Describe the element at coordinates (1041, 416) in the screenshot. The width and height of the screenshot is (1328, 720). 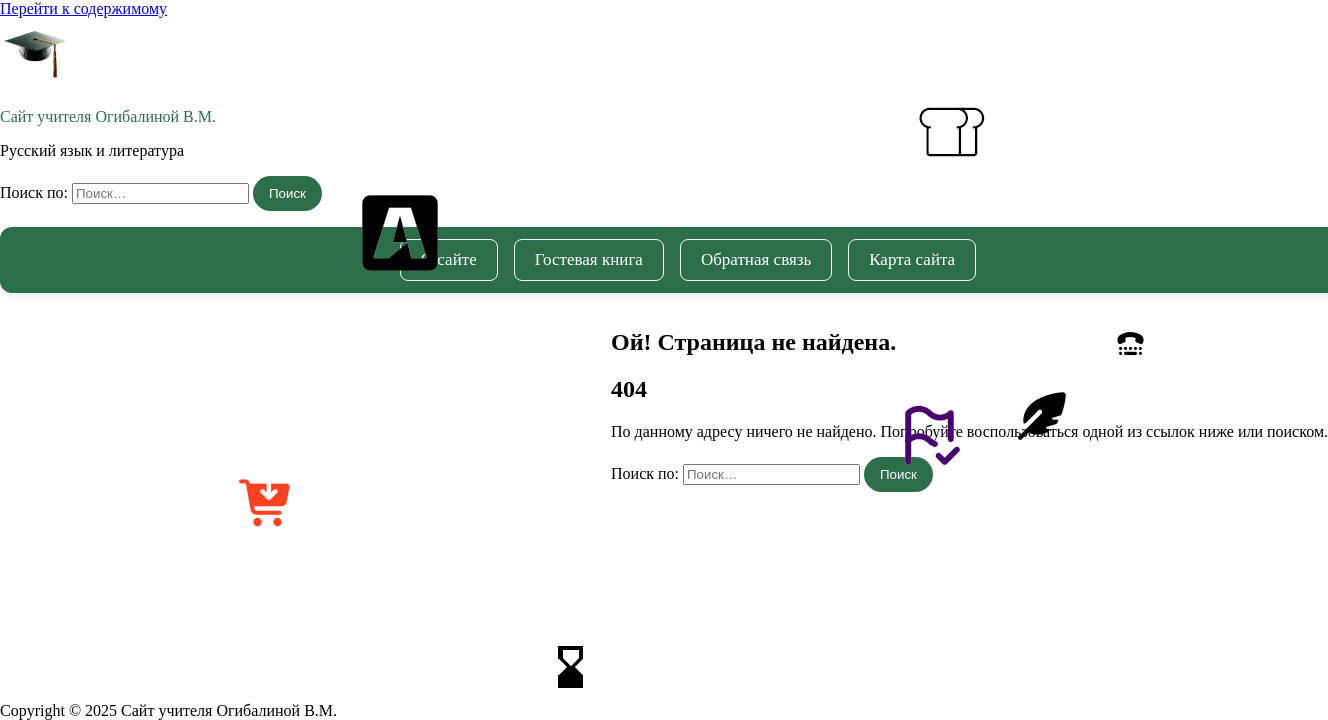
I see `compose a new message or note` at that location.